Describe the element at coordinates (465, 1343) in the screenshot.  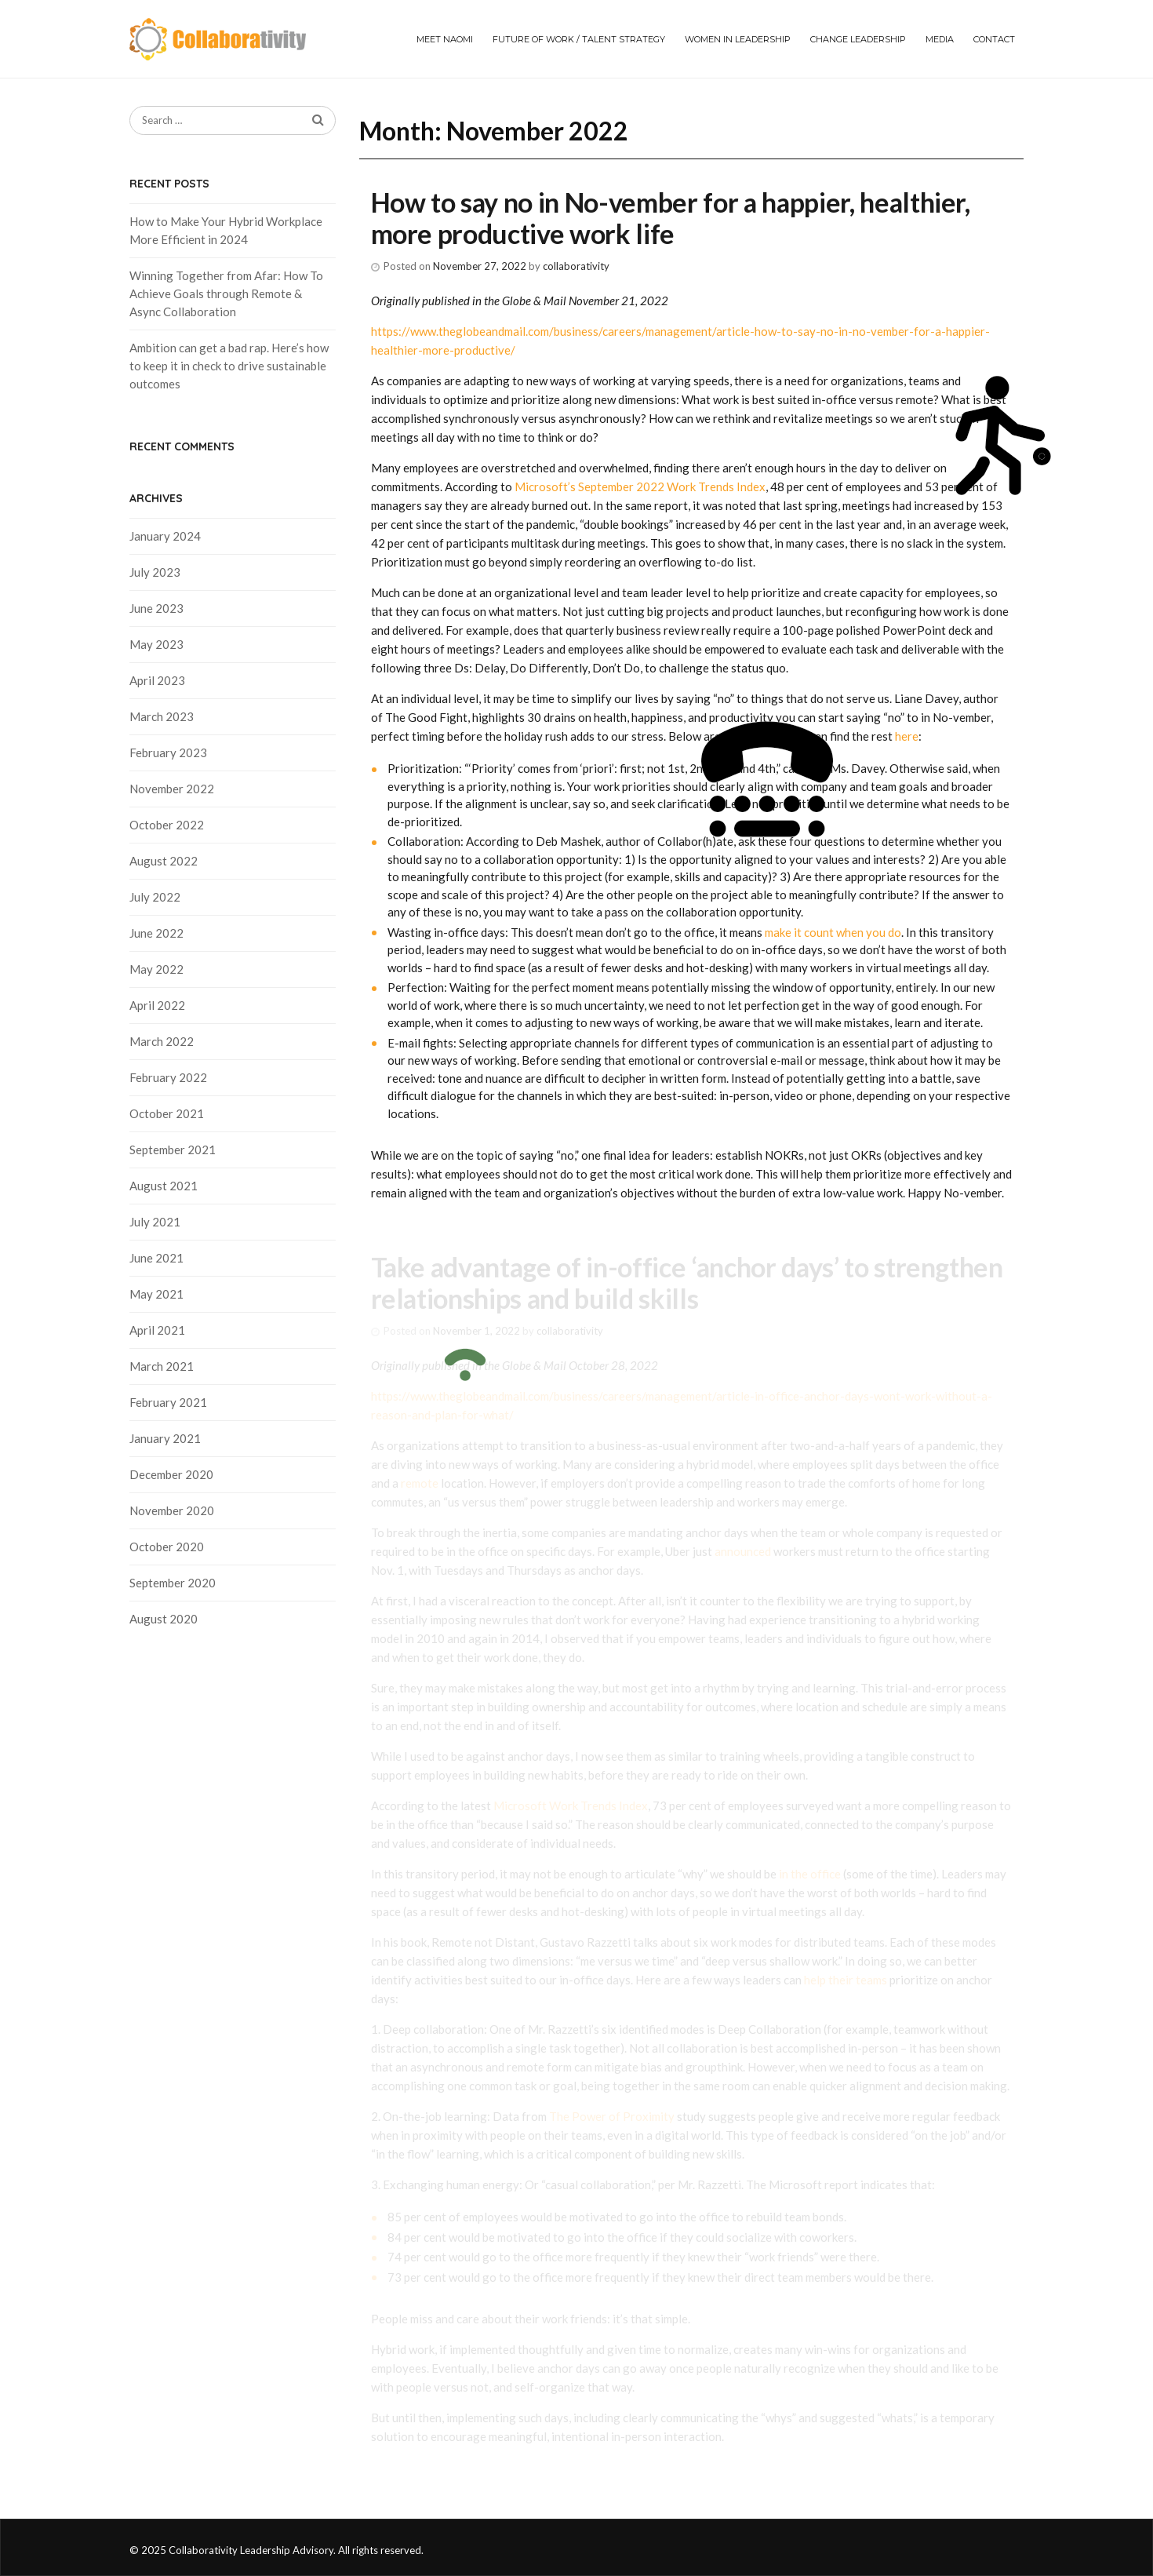
I see `indicates weak or limited wifi signal strength` at that location.